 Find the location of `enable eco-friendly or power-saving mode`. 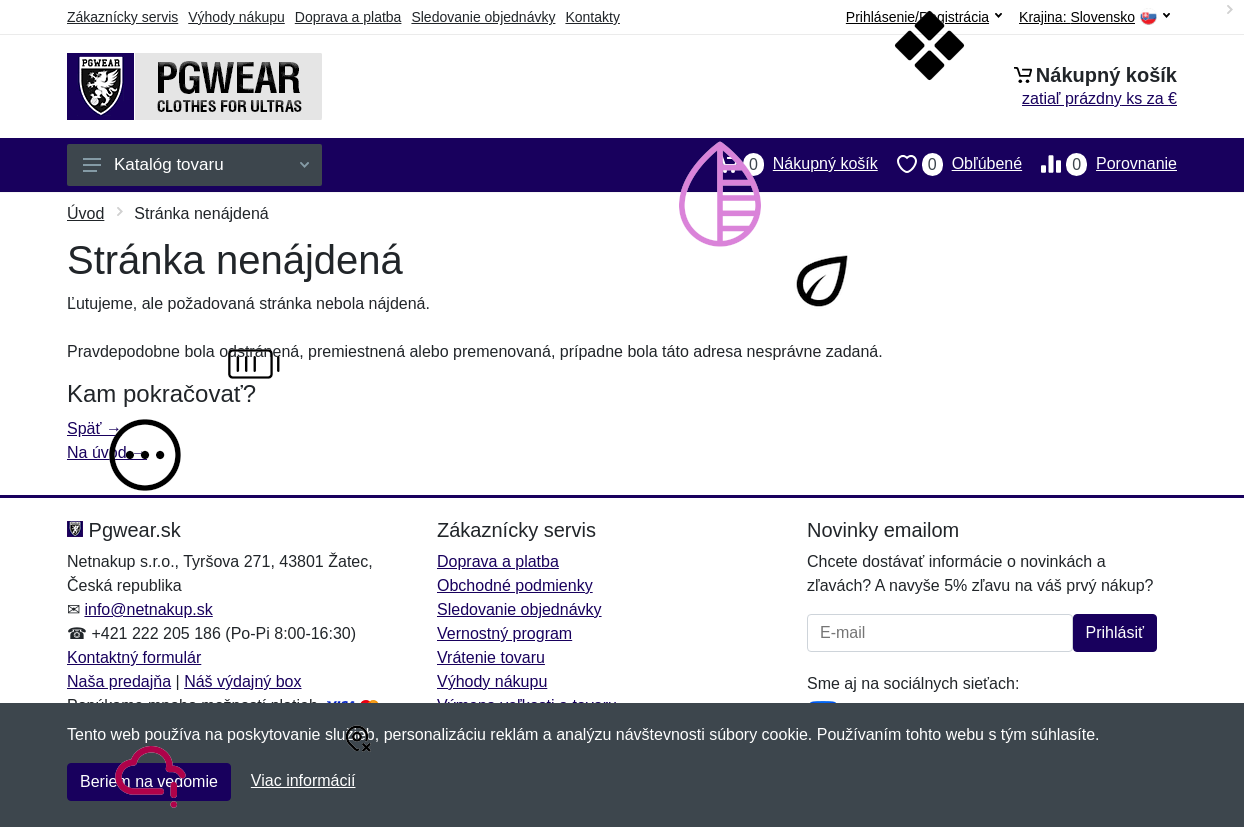

enable eco-friendly or power-saving mode is located at coordinates (822, 281).